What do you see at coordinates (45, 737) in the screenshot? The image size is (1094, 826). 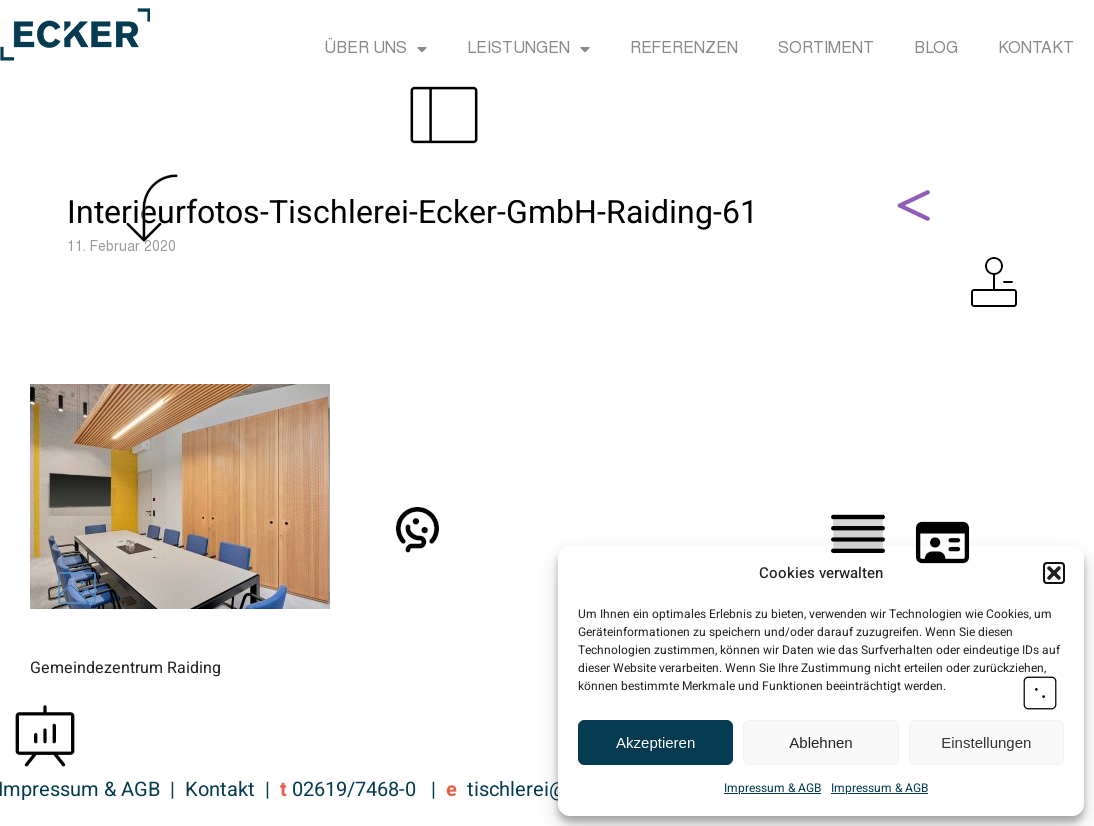 I see `view presentation with chart data` at bounding box center [45, 737].